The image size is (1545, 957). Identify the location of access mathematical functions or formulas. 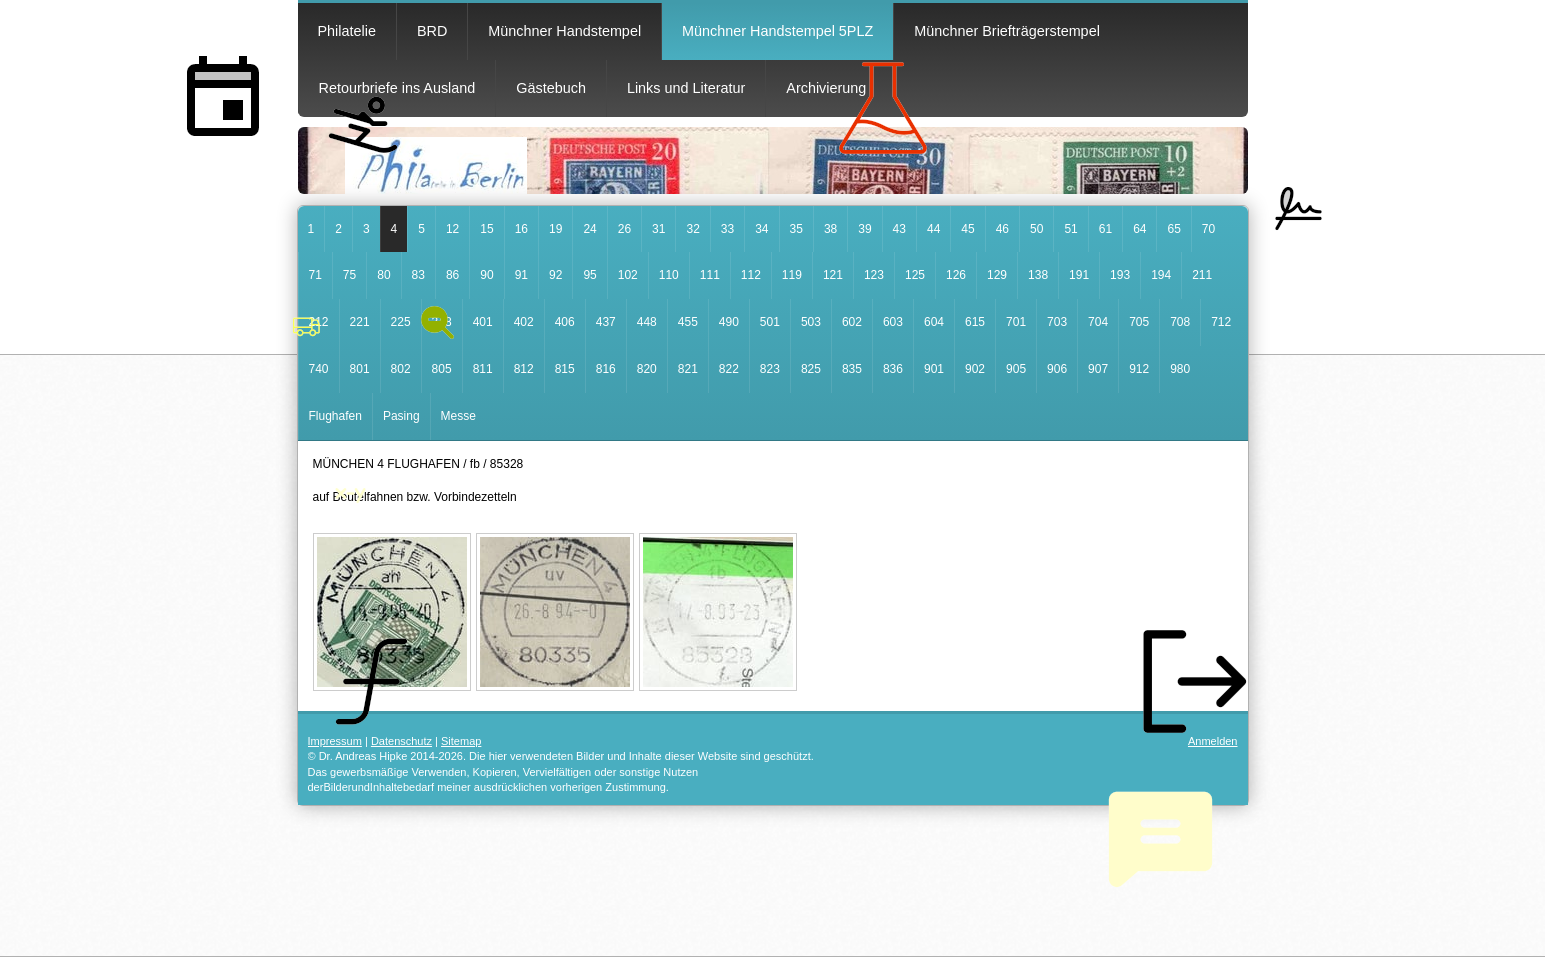
(371, 681).